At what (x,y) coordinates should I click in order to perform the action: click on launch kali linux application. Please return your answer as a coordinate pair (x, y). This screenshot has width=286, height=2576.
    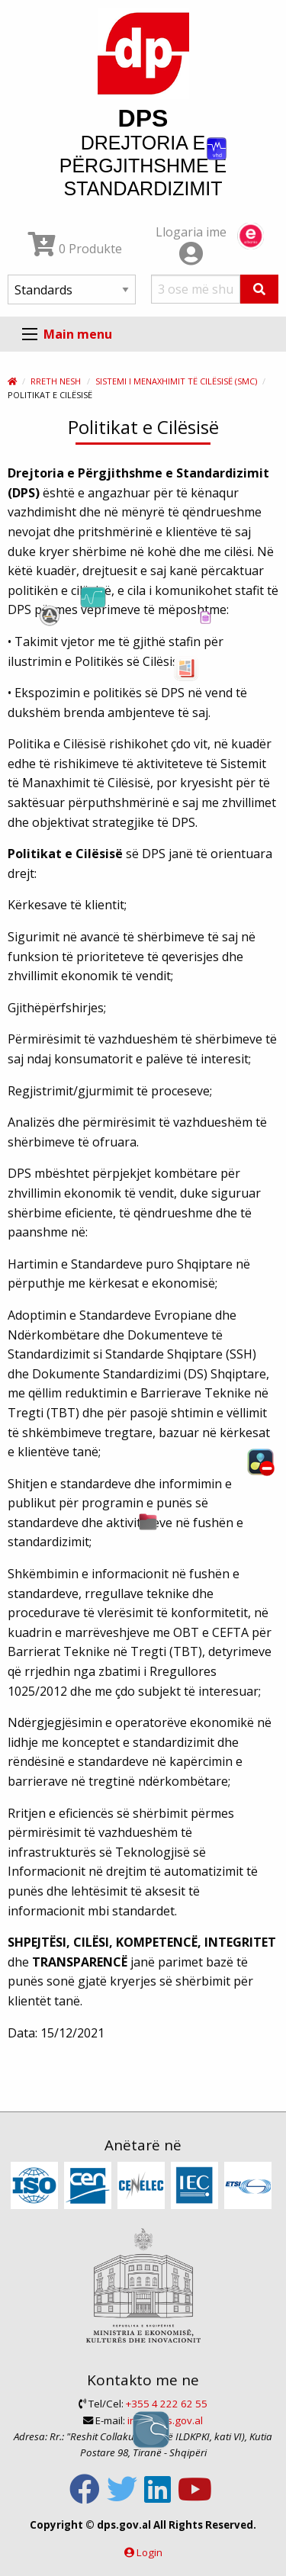
    Looking at the image, I should click on (151, 2430).